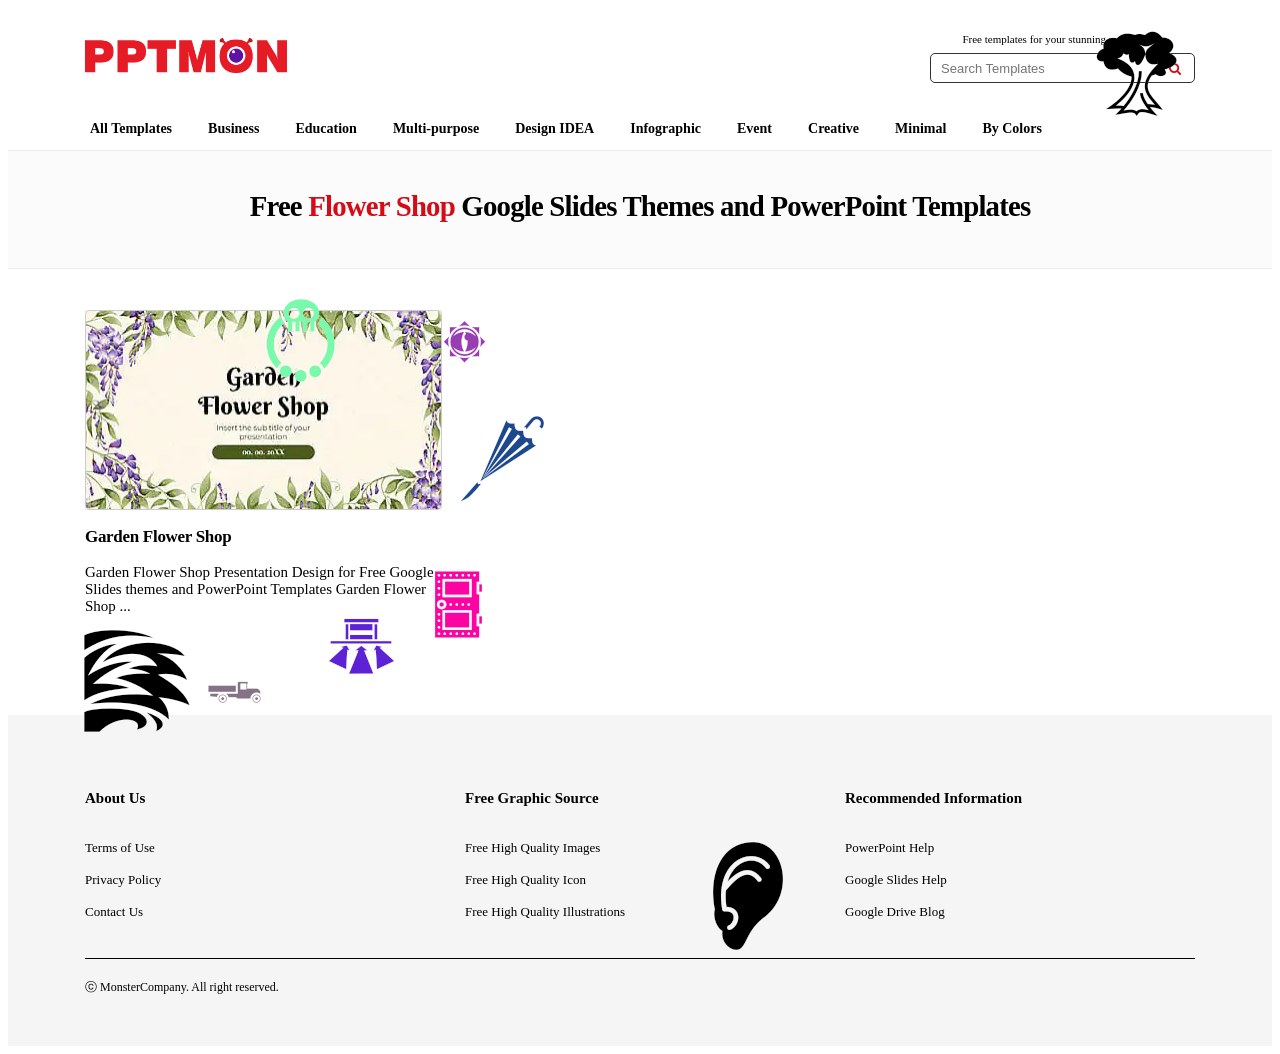  I want to click on equip a skull ring accessory, so click(300, 340).